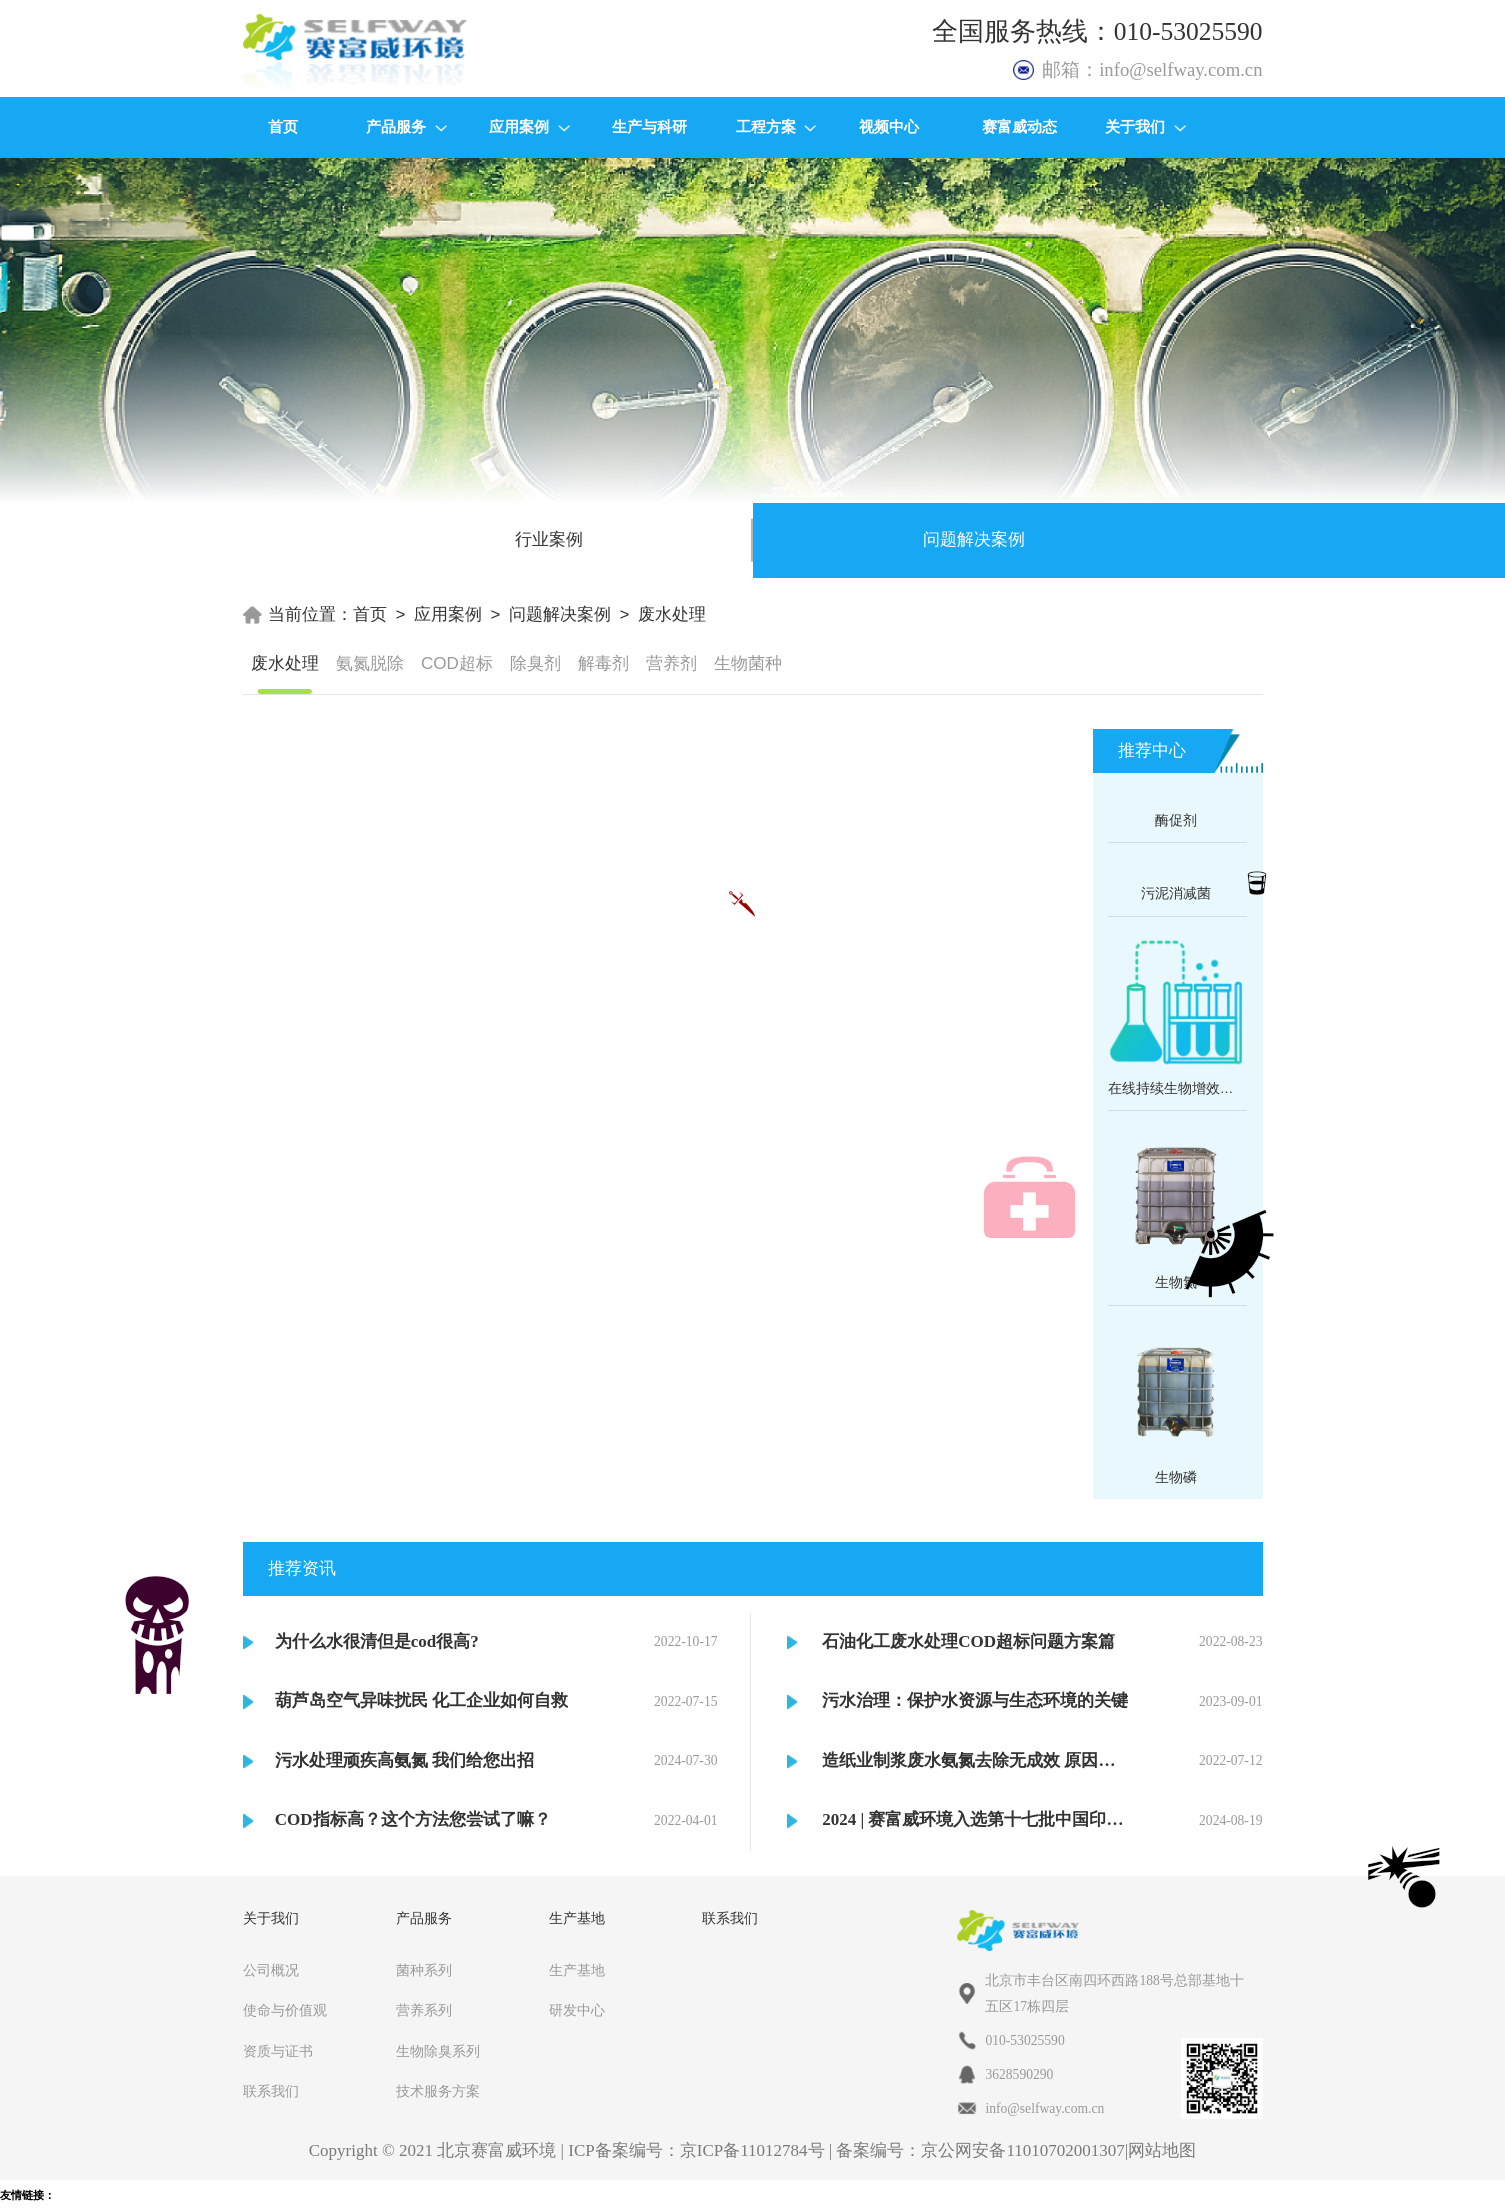  I want to click on indicates poison or toxic damage status, so click(155, 1634).